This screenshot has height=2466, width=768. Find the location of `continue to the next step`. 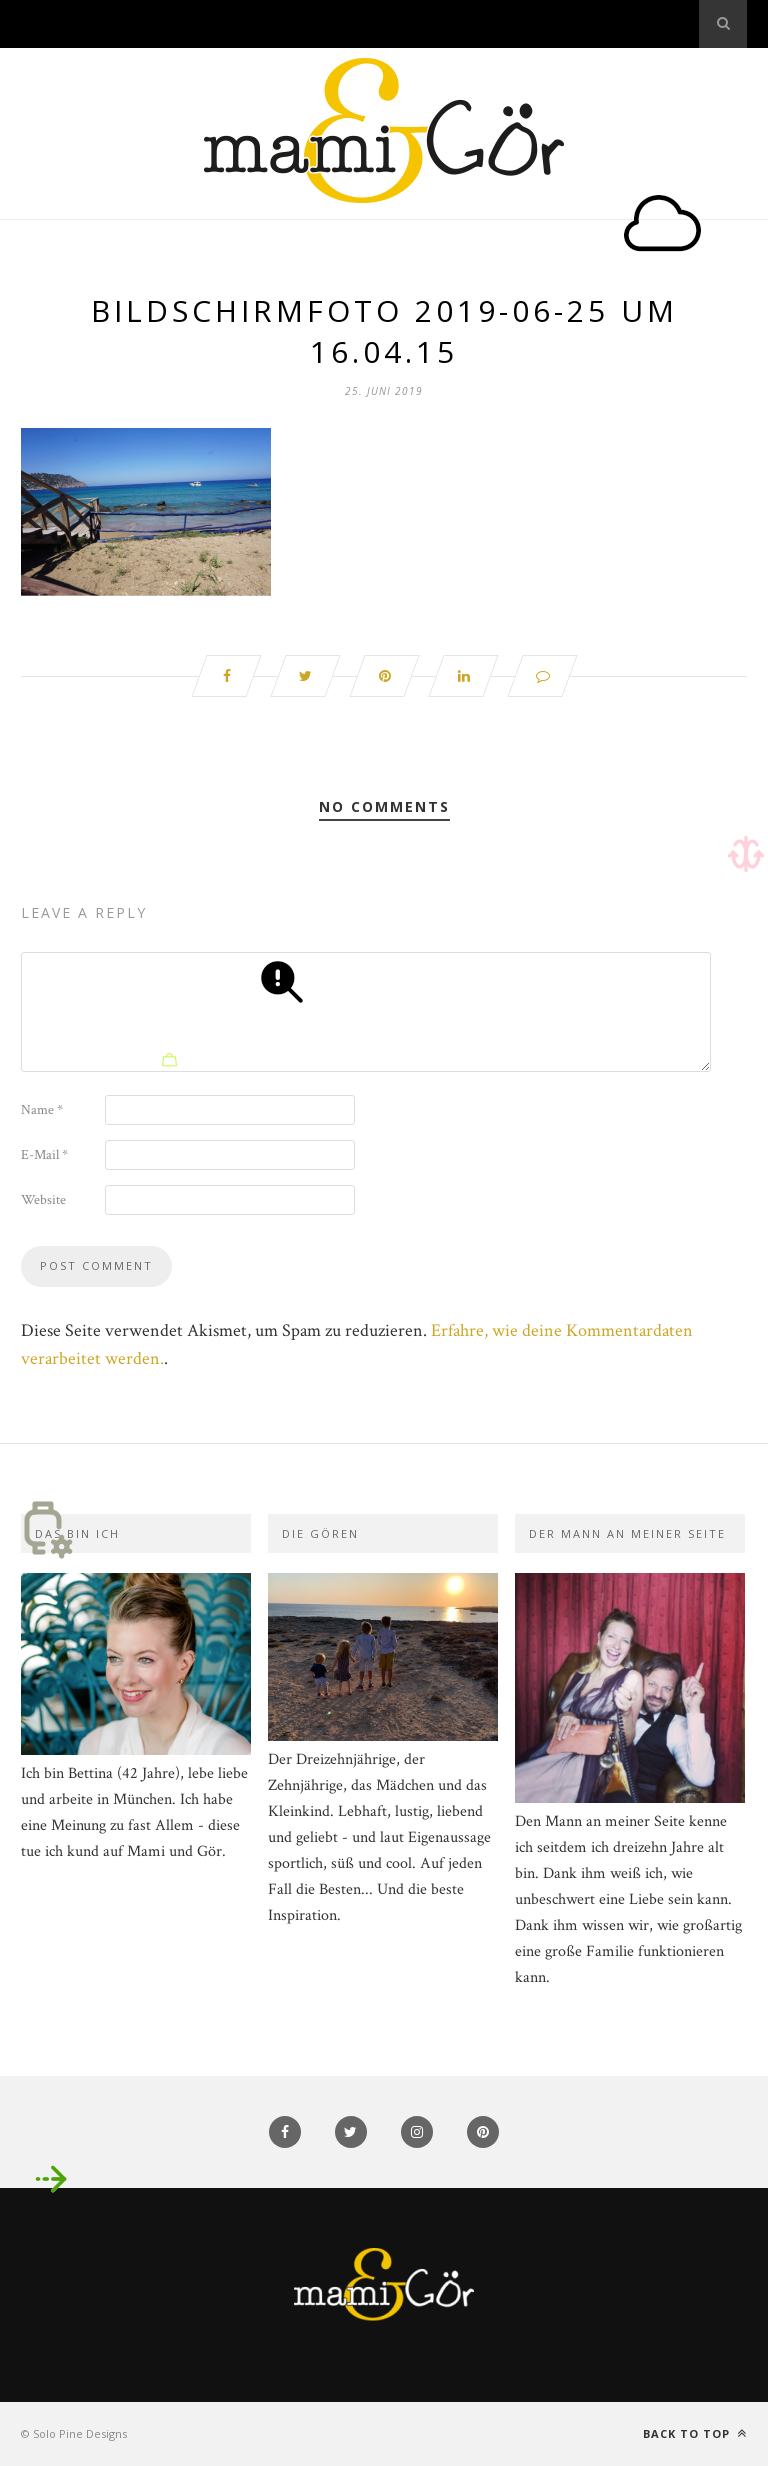

continue to the next step is located at coordinates (51, 2179).